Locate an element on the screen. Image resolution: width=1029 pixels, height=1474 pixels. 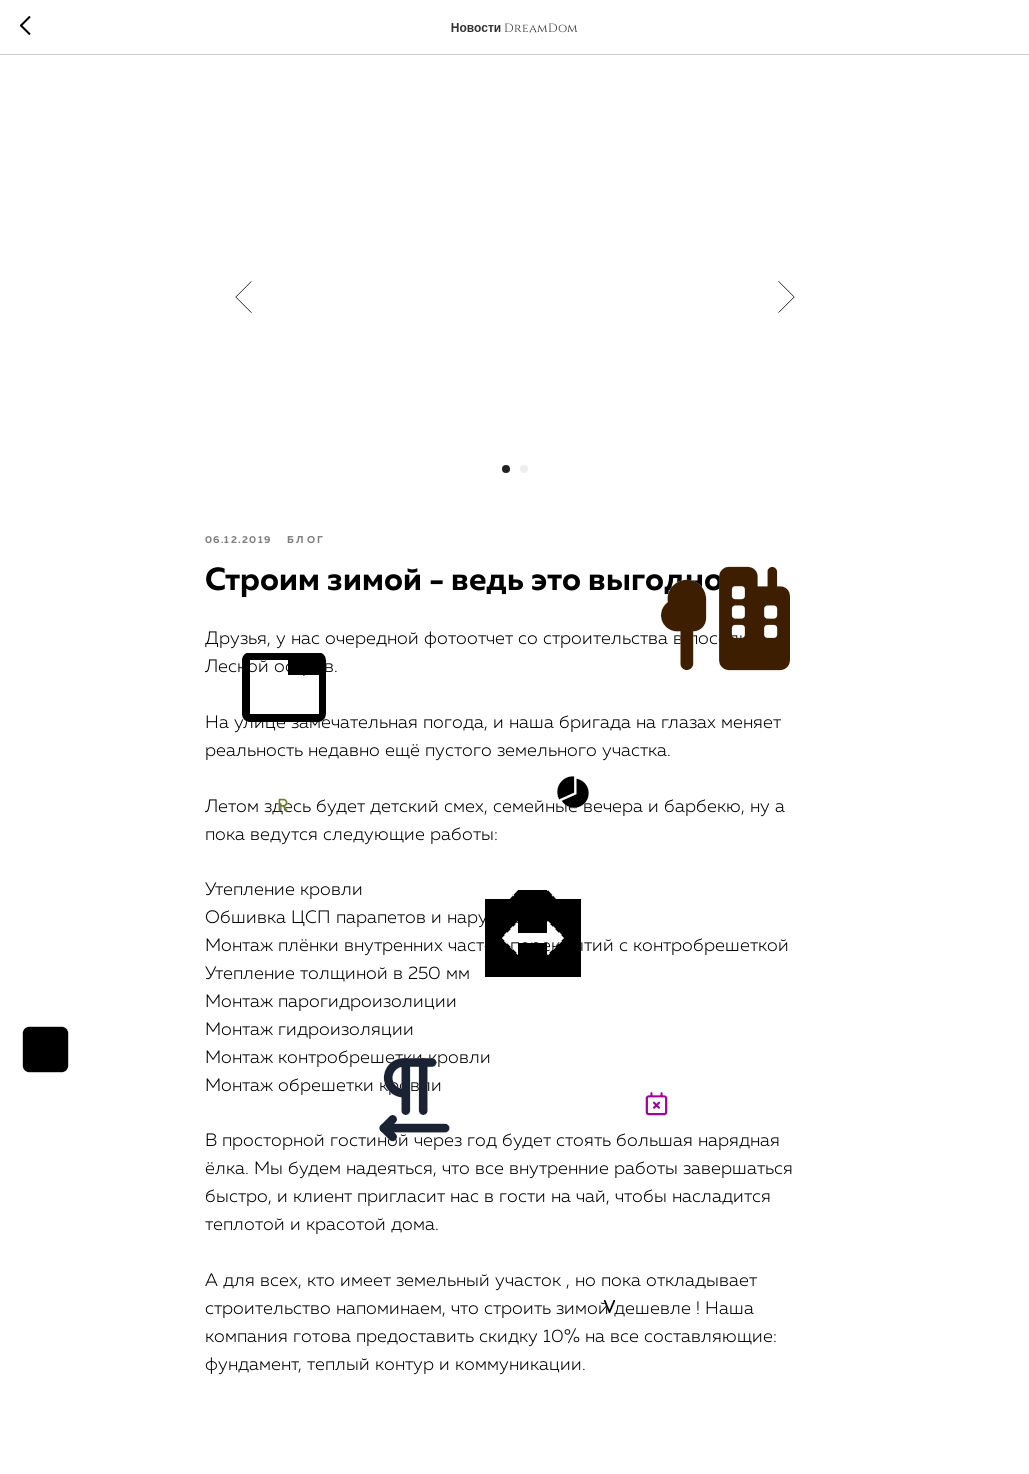
indicates a keyboard shortcut or hotkey for the letter R is located at coordinates (283, 805).